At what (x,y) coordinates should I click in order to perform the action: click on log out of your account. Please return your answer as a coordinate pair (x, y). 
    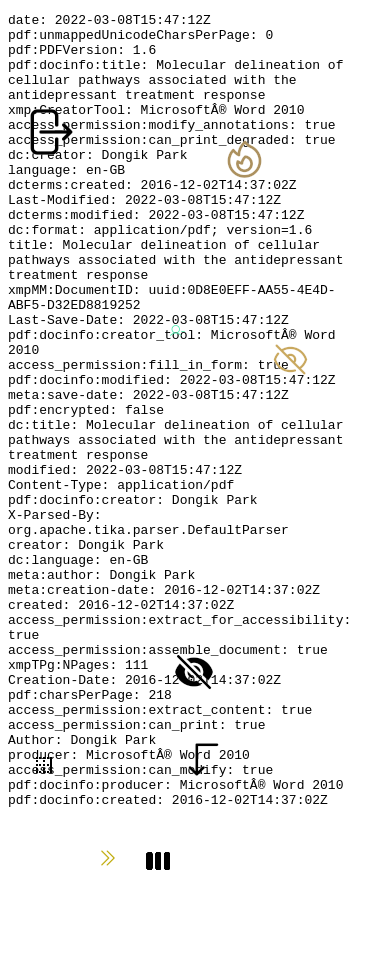
    Looking at the image, I should click on (48, 132).